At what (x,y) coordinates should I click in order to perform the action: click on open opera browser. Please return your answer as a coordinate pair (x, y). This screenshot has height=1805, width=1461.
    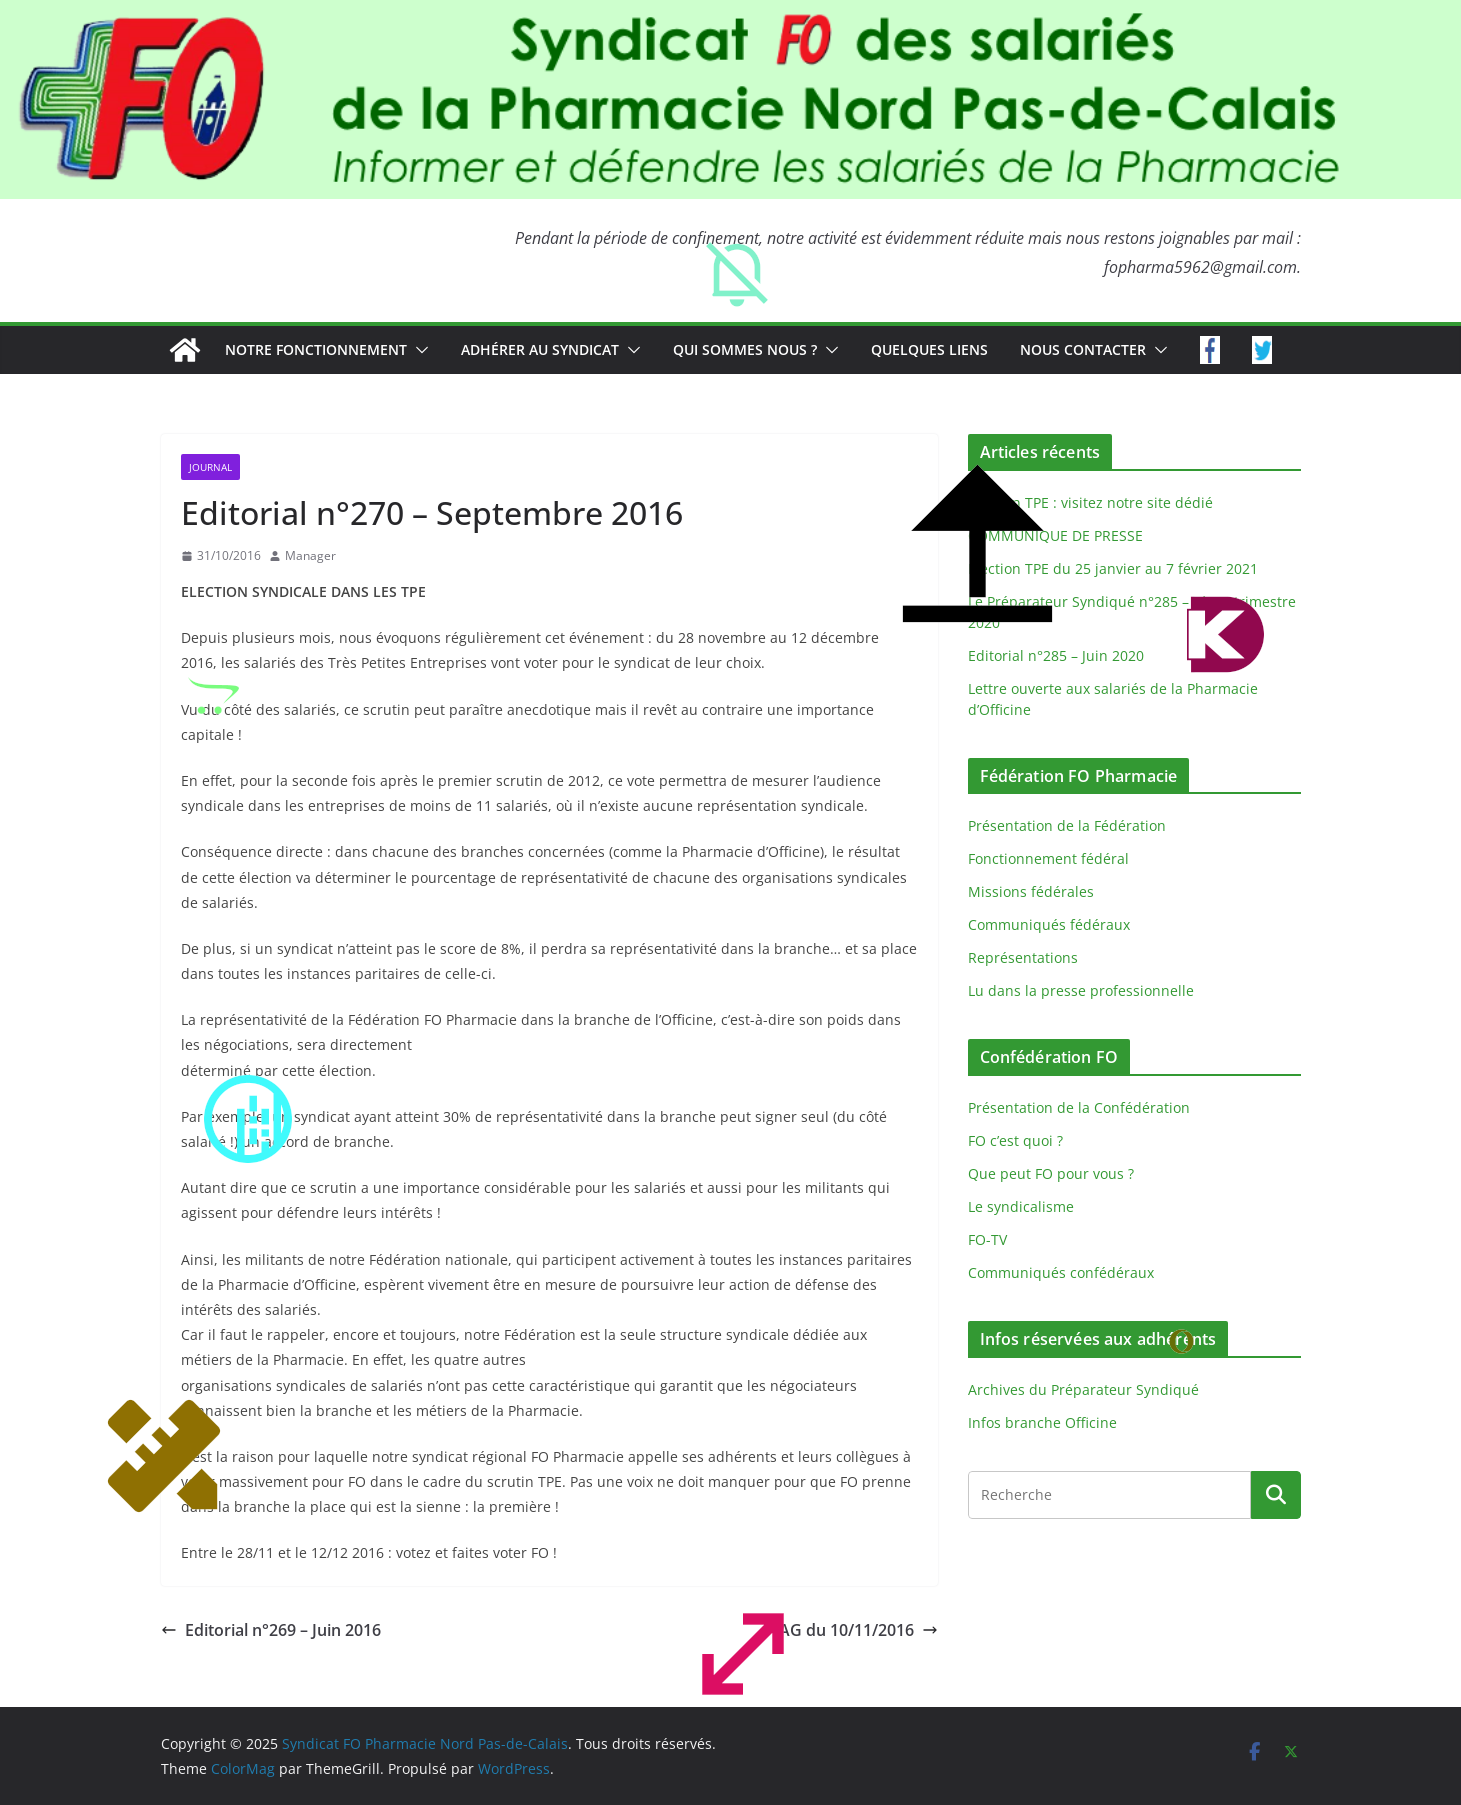
    Looking at the image, I should click on (1181, 1341).